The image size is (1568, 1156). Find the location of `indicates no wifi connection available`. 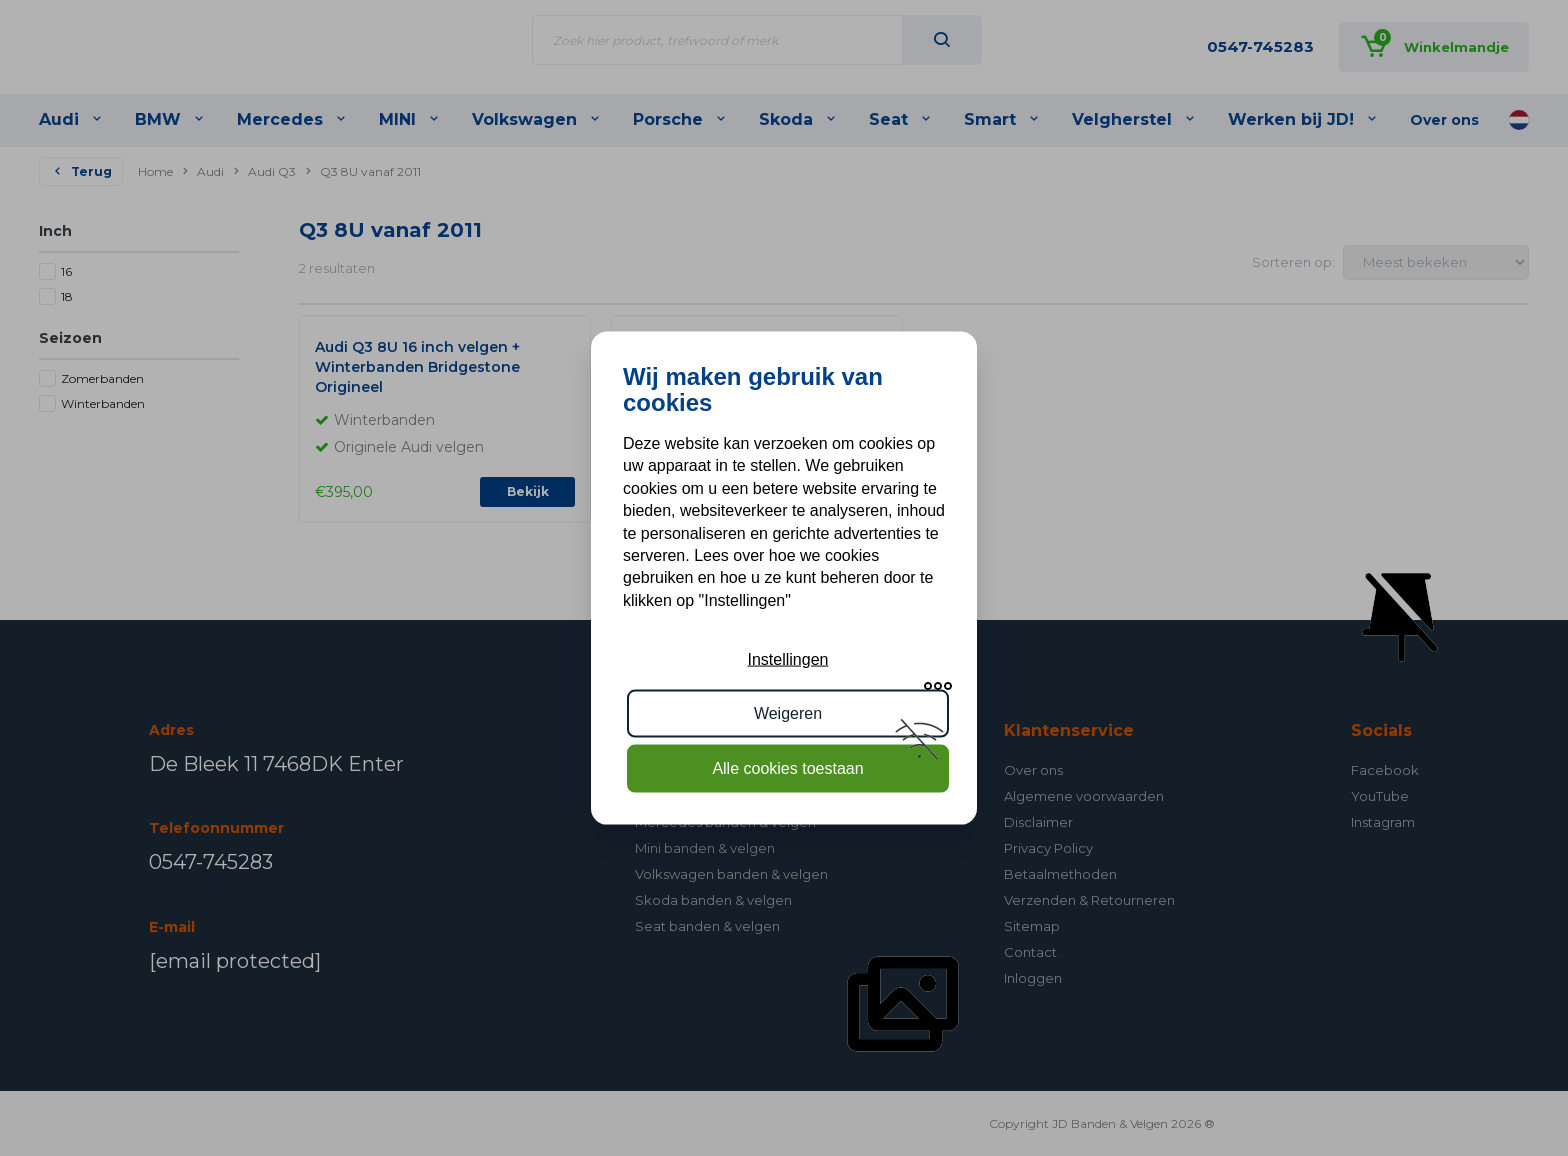

indicates no wifi connection available is located at coordinates (919, 739).